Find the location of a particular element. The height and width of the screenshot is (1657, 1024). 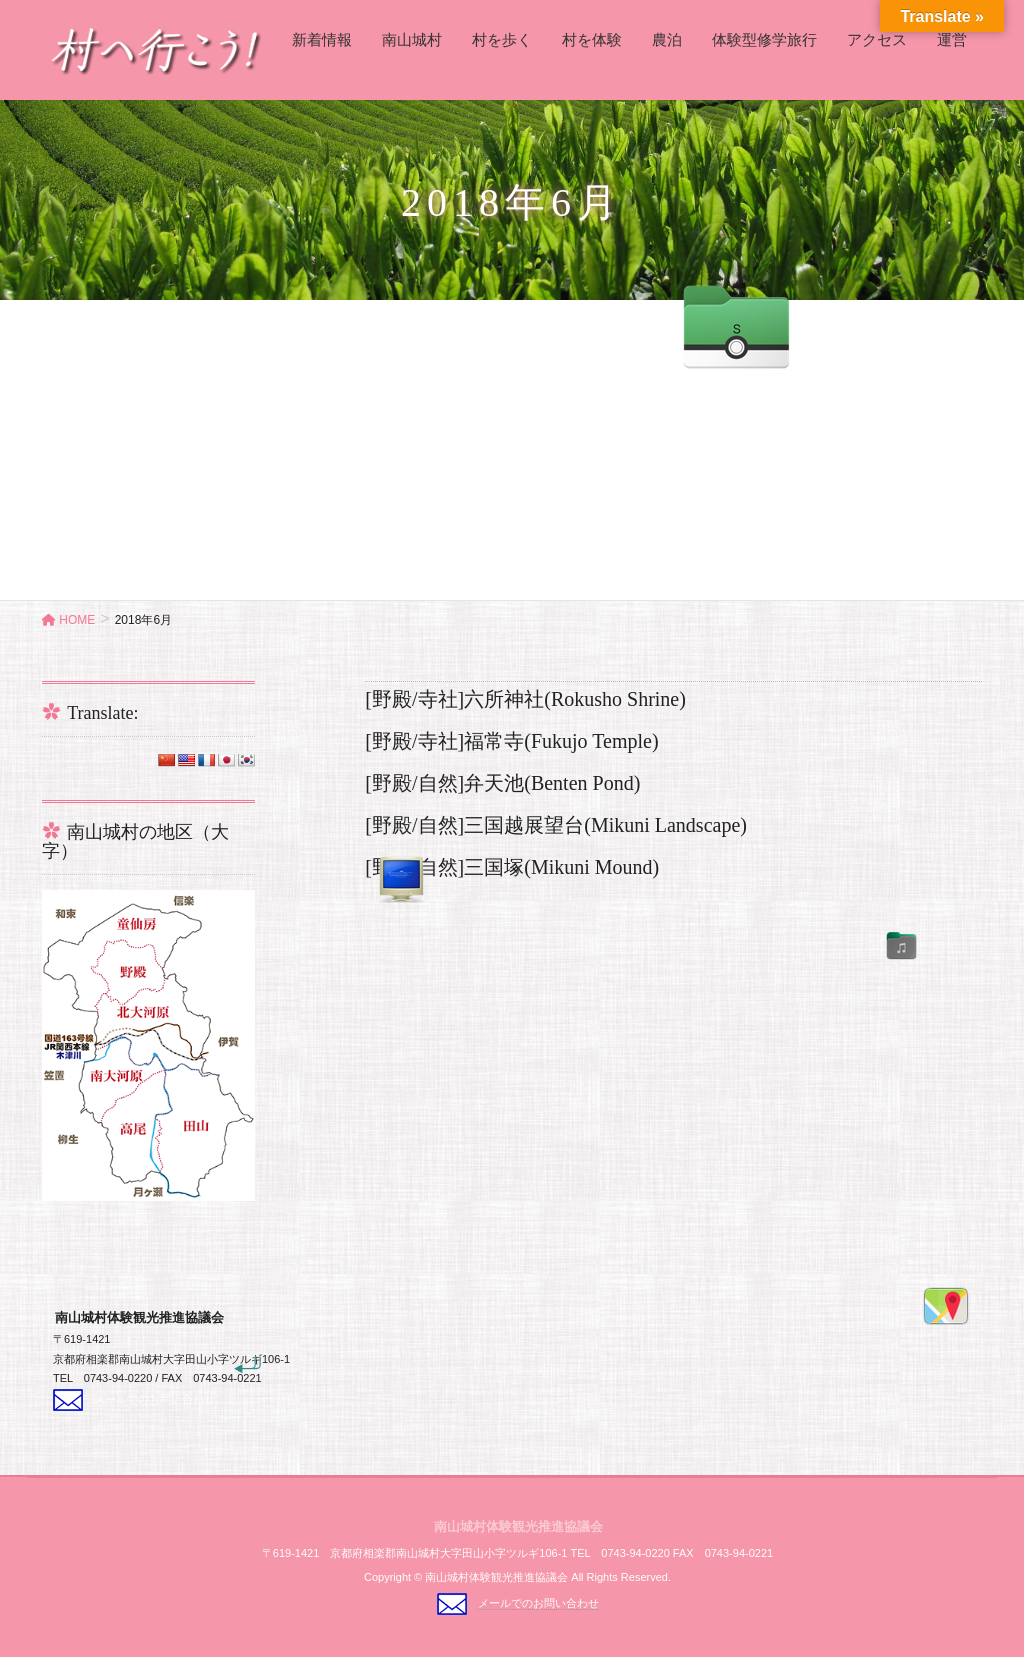

connect to a windows PC or external computer is located at coordinates (401, 878).